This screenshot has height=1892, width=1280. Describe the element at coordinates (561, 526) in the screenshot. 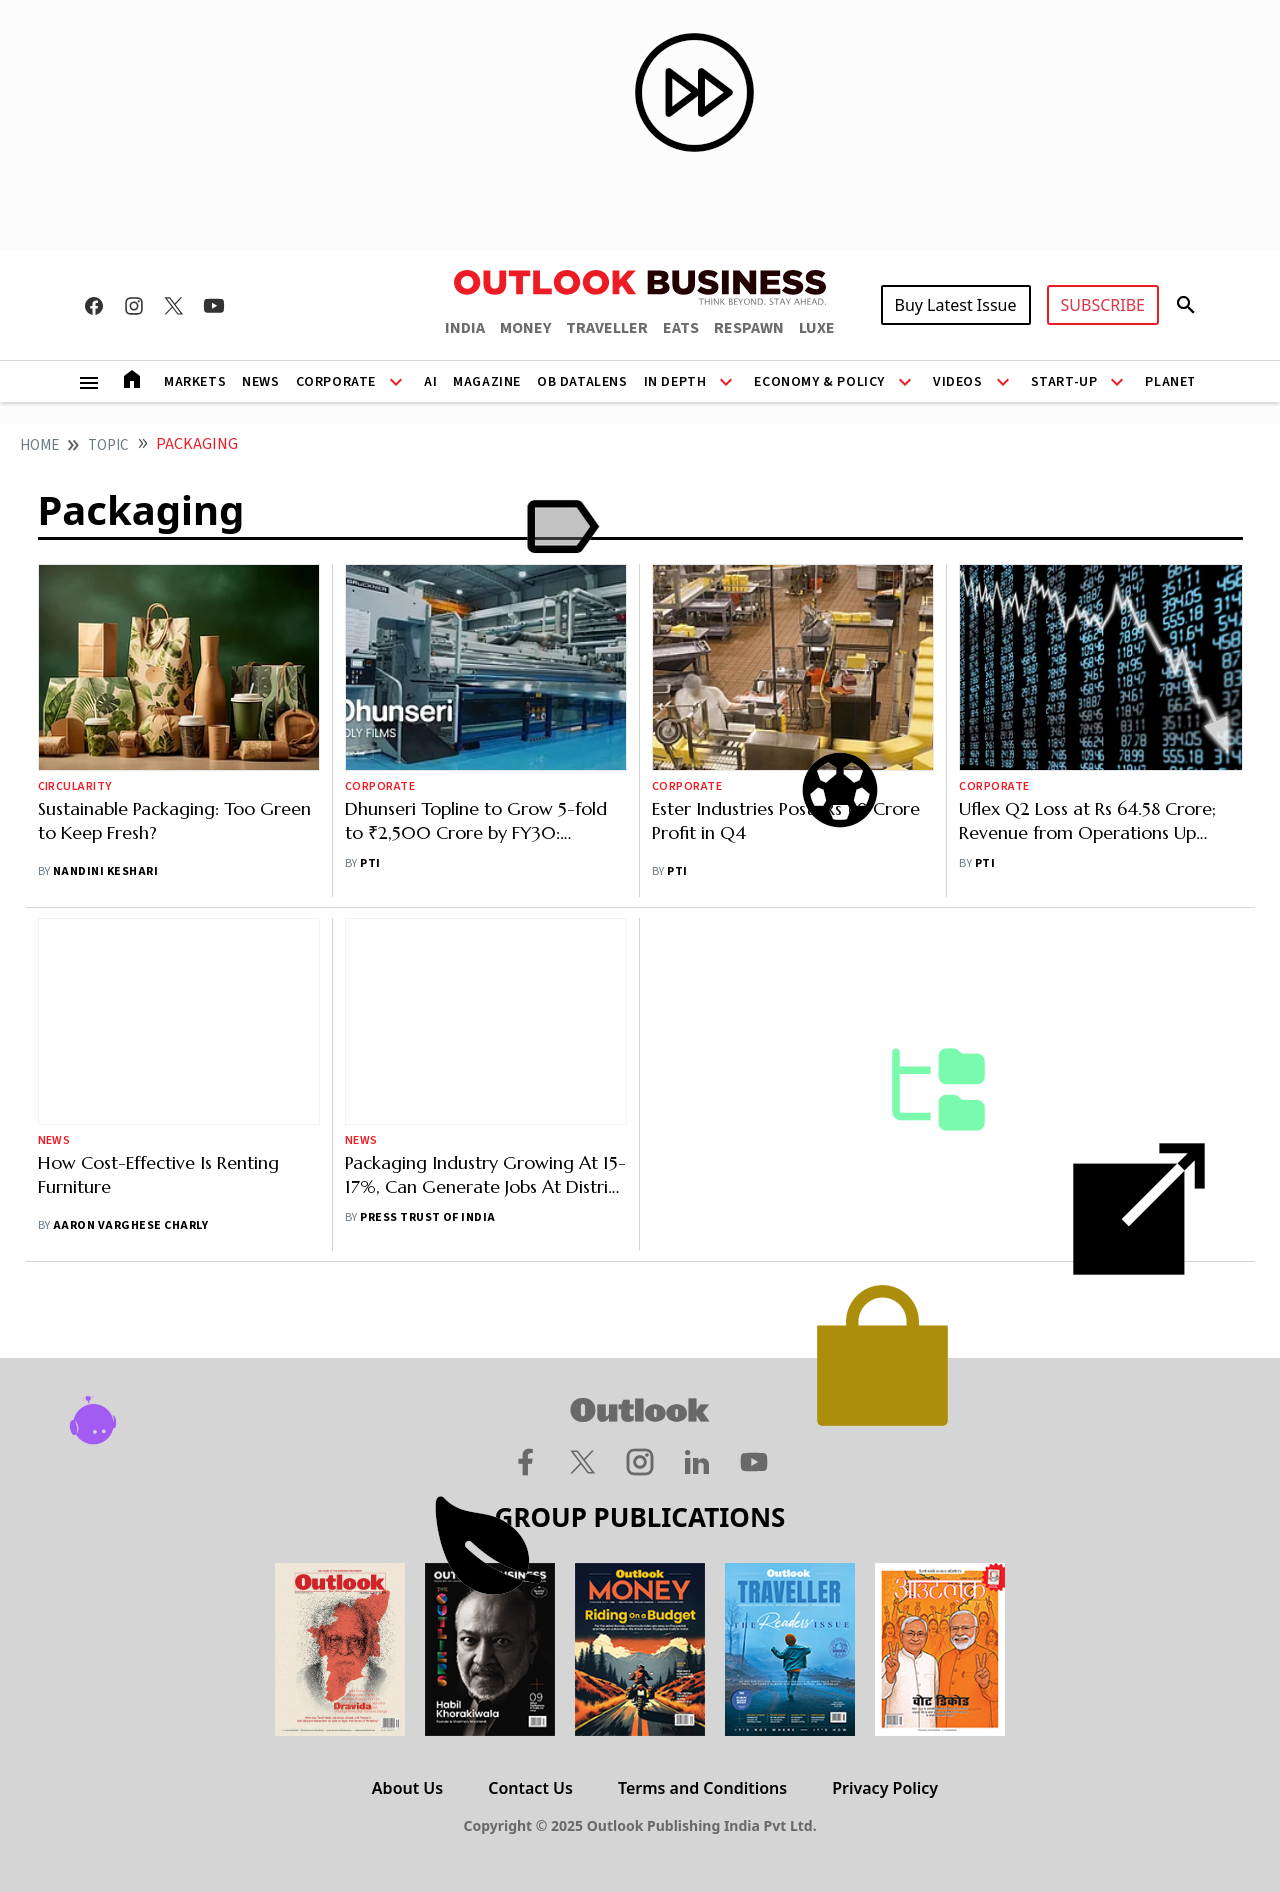

I see `add or edit a label for an item` at that location.